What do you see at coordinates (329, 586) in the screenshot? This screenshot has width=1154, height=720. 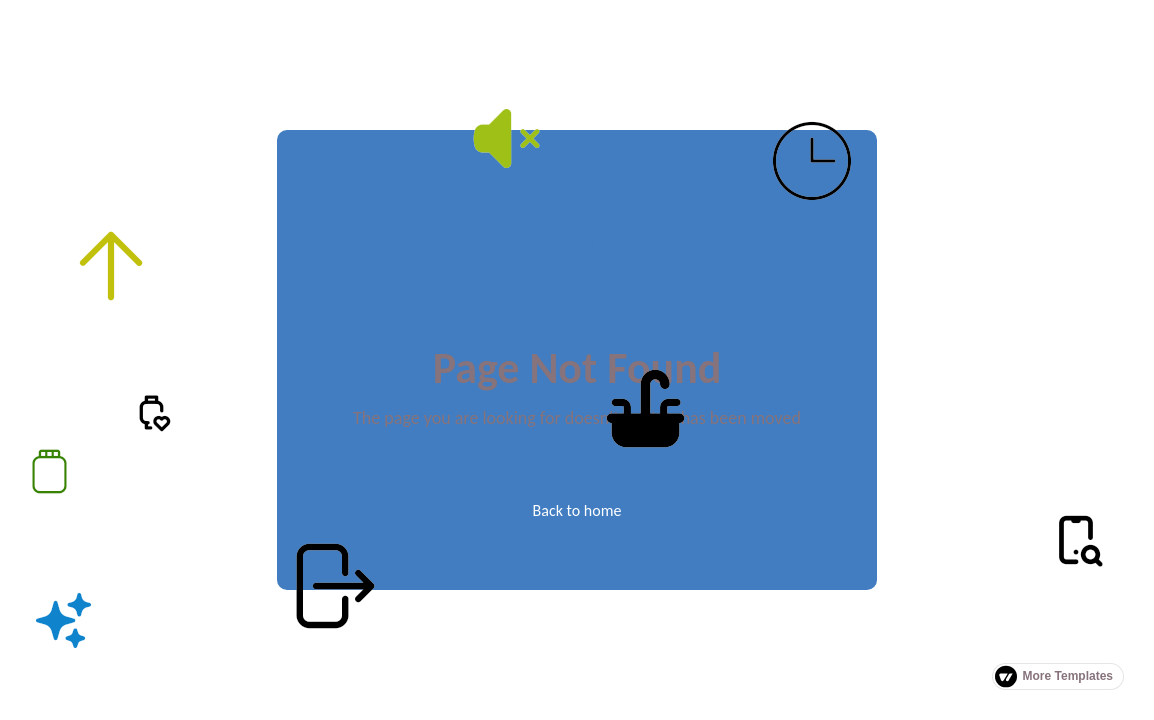 I see `log out of your account` at bounding box center [329, 586].